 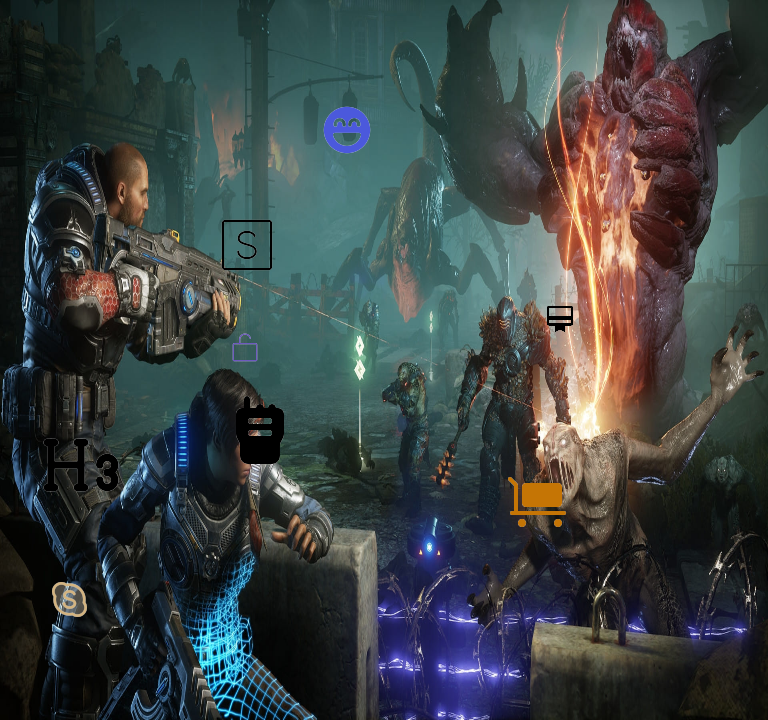 I want to click on access push-to-talk communication, so click(x=260, y=432).